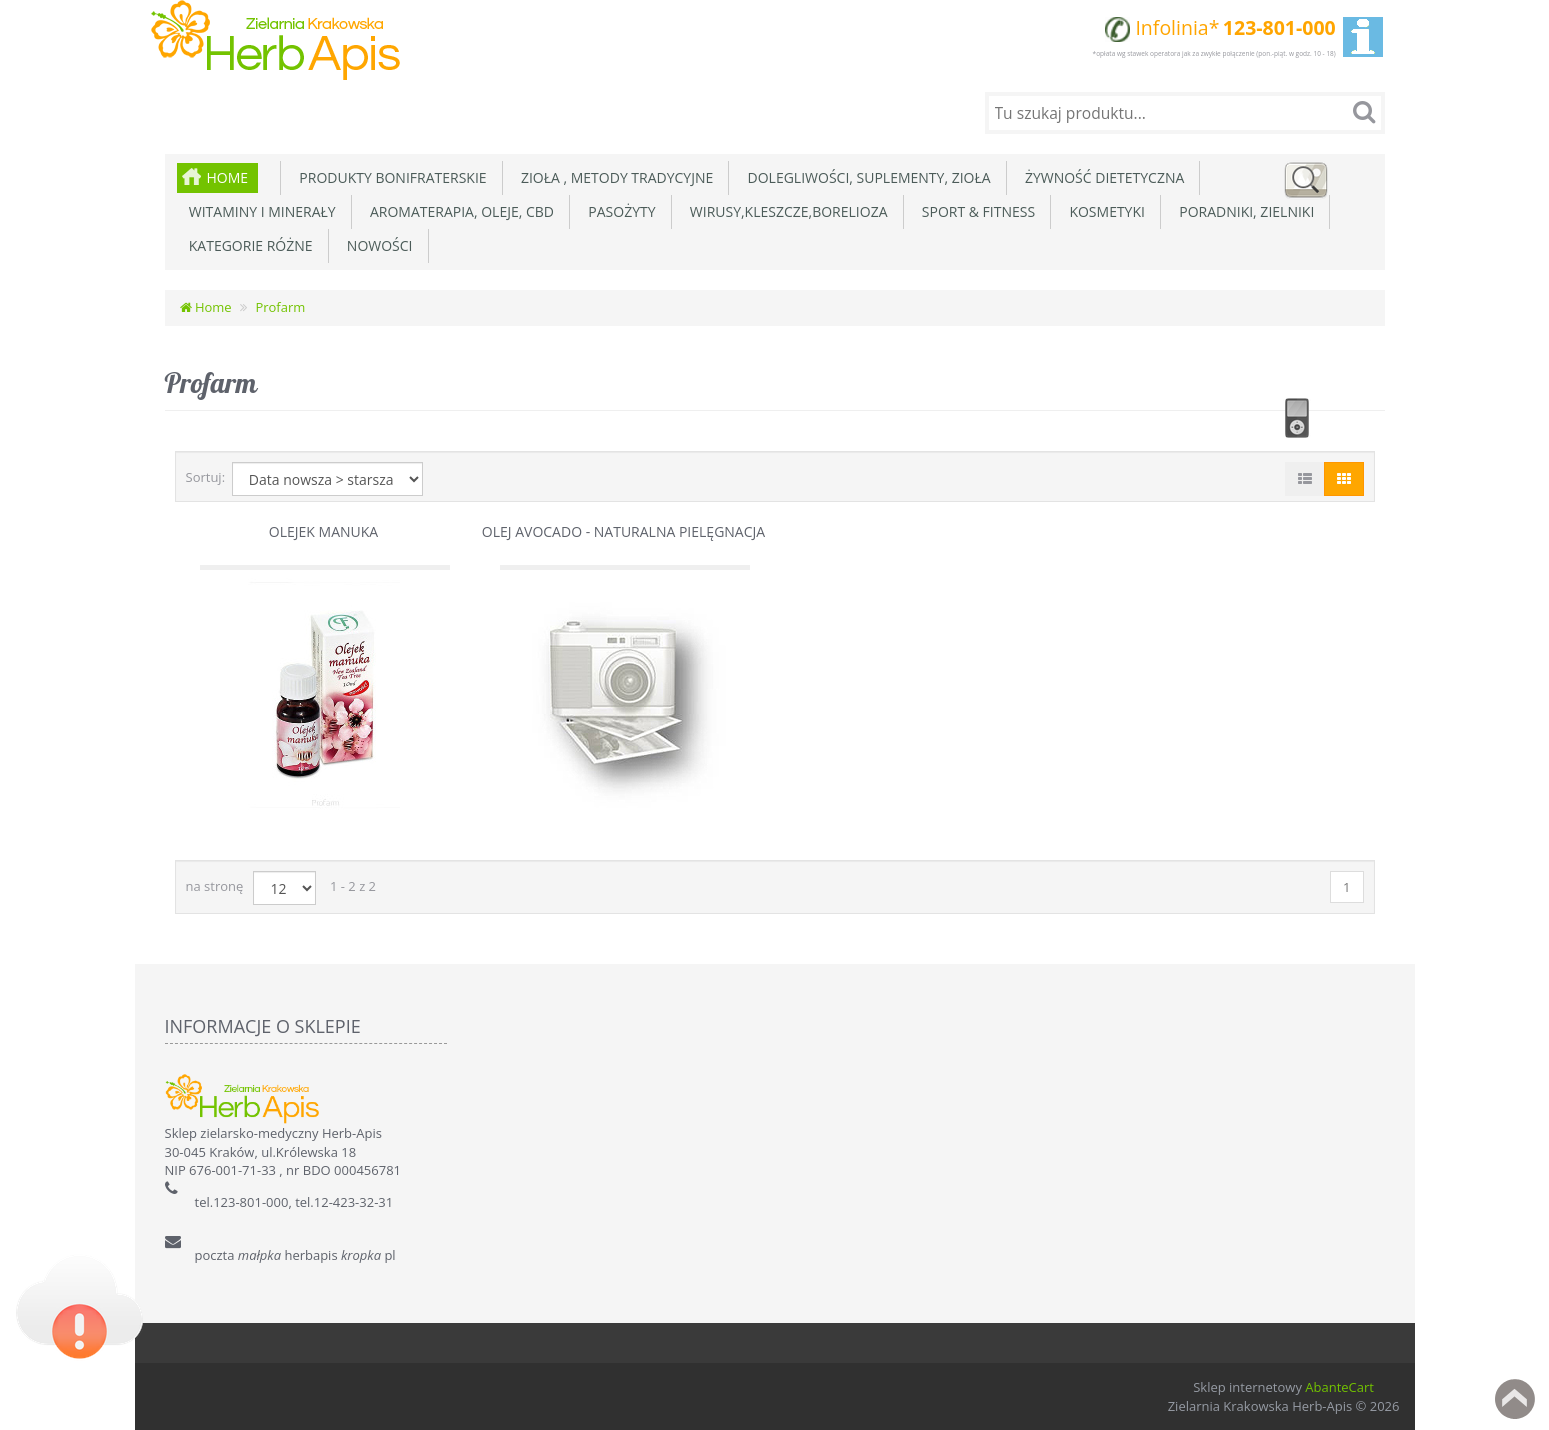  Describe the element at coordinates (79, 1306) in the screenshot. I see `severe weather alert notification` at that location.